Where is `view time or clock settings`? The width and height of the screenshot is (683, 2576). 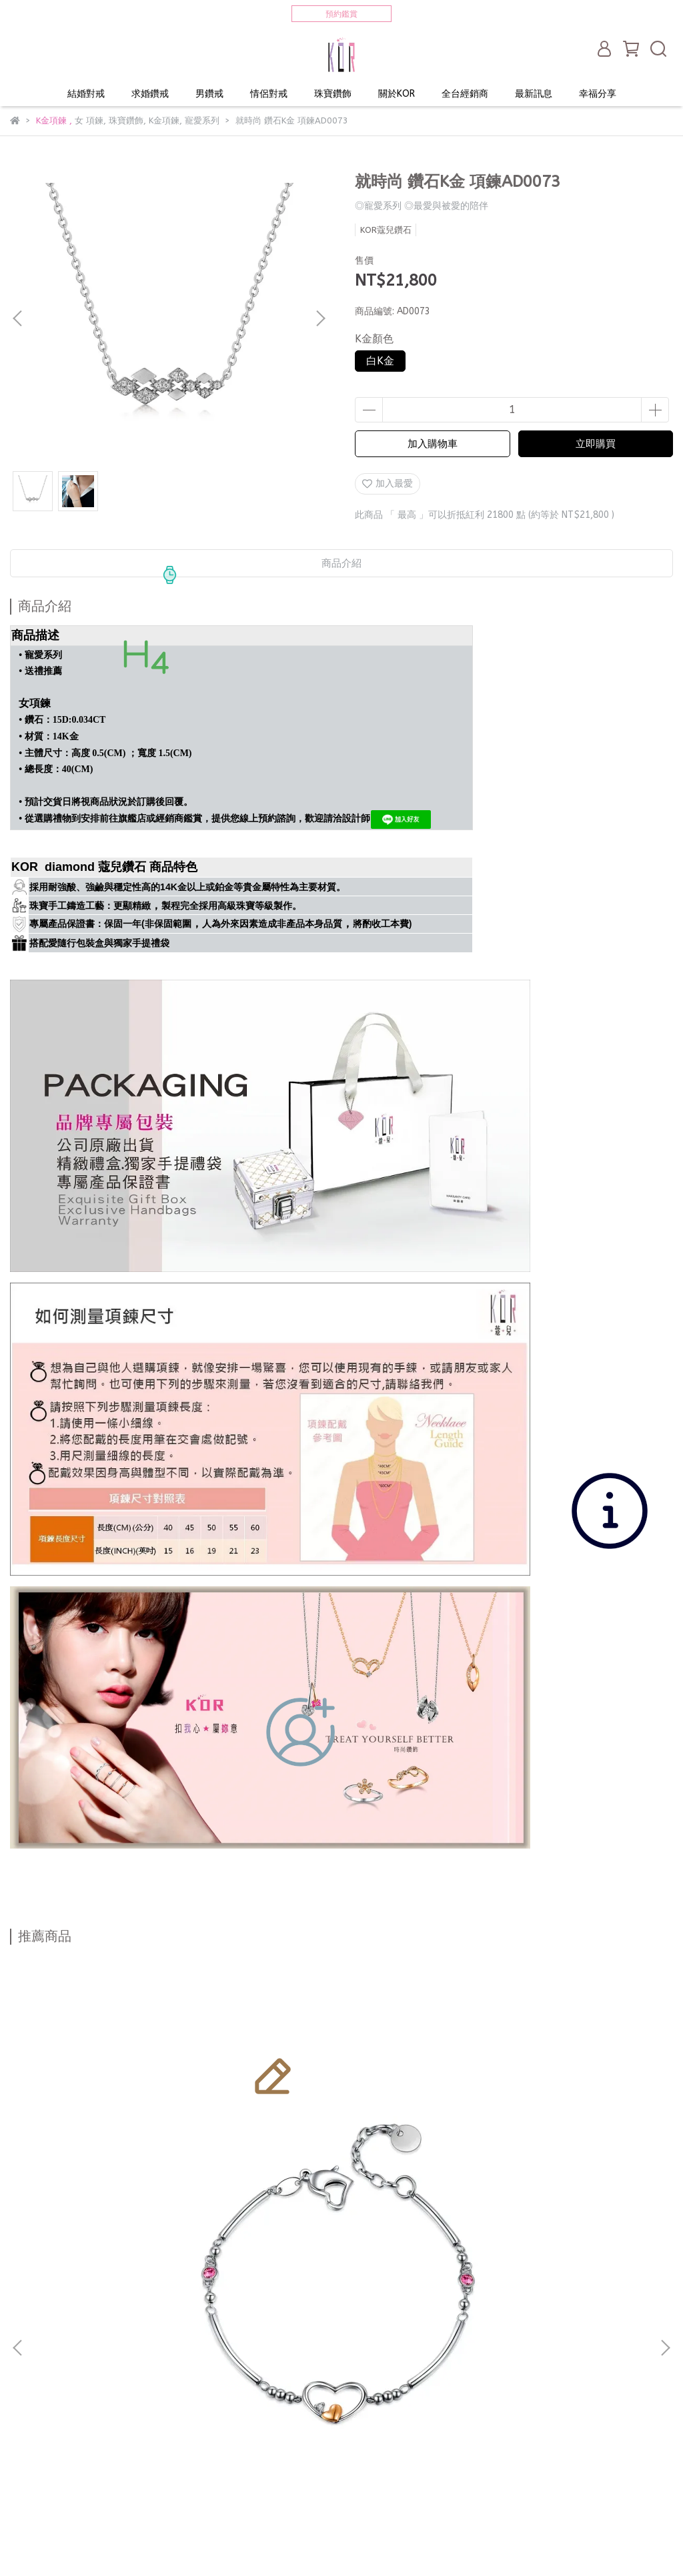
view time or clock settings is located at coordinates (169, 575).